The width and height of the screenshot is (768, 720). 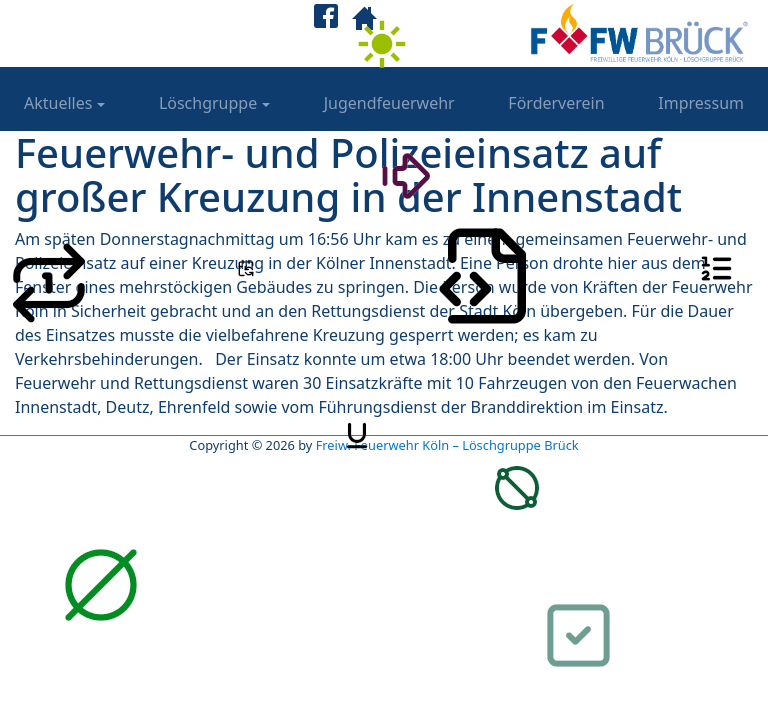 What do you see at coordinates (517, 488) in the screenshot?
I see `measure or display diameter of a circular object` at bounding box center [517, 488].